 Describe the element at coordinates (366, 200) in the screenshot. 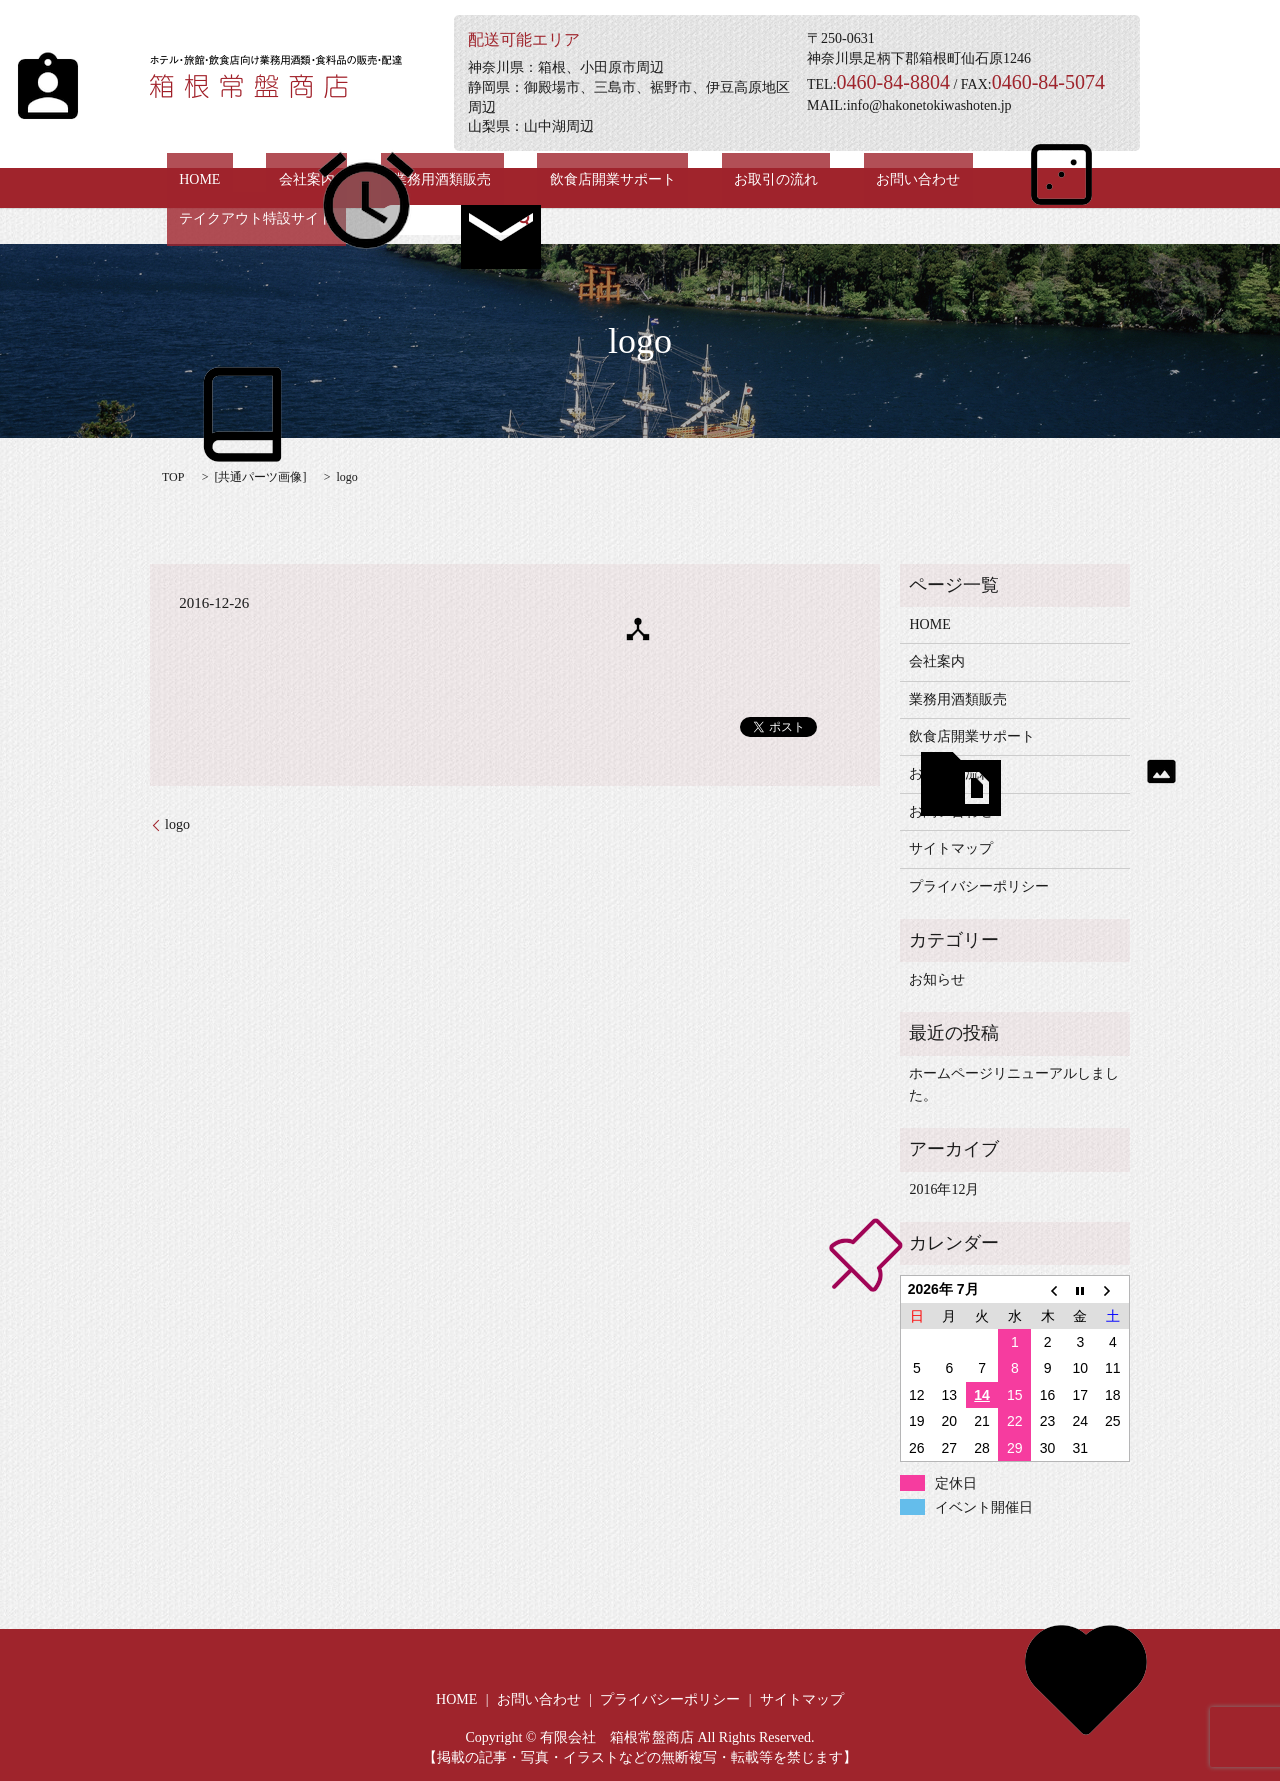

I see `set or manage alarms` at that location.